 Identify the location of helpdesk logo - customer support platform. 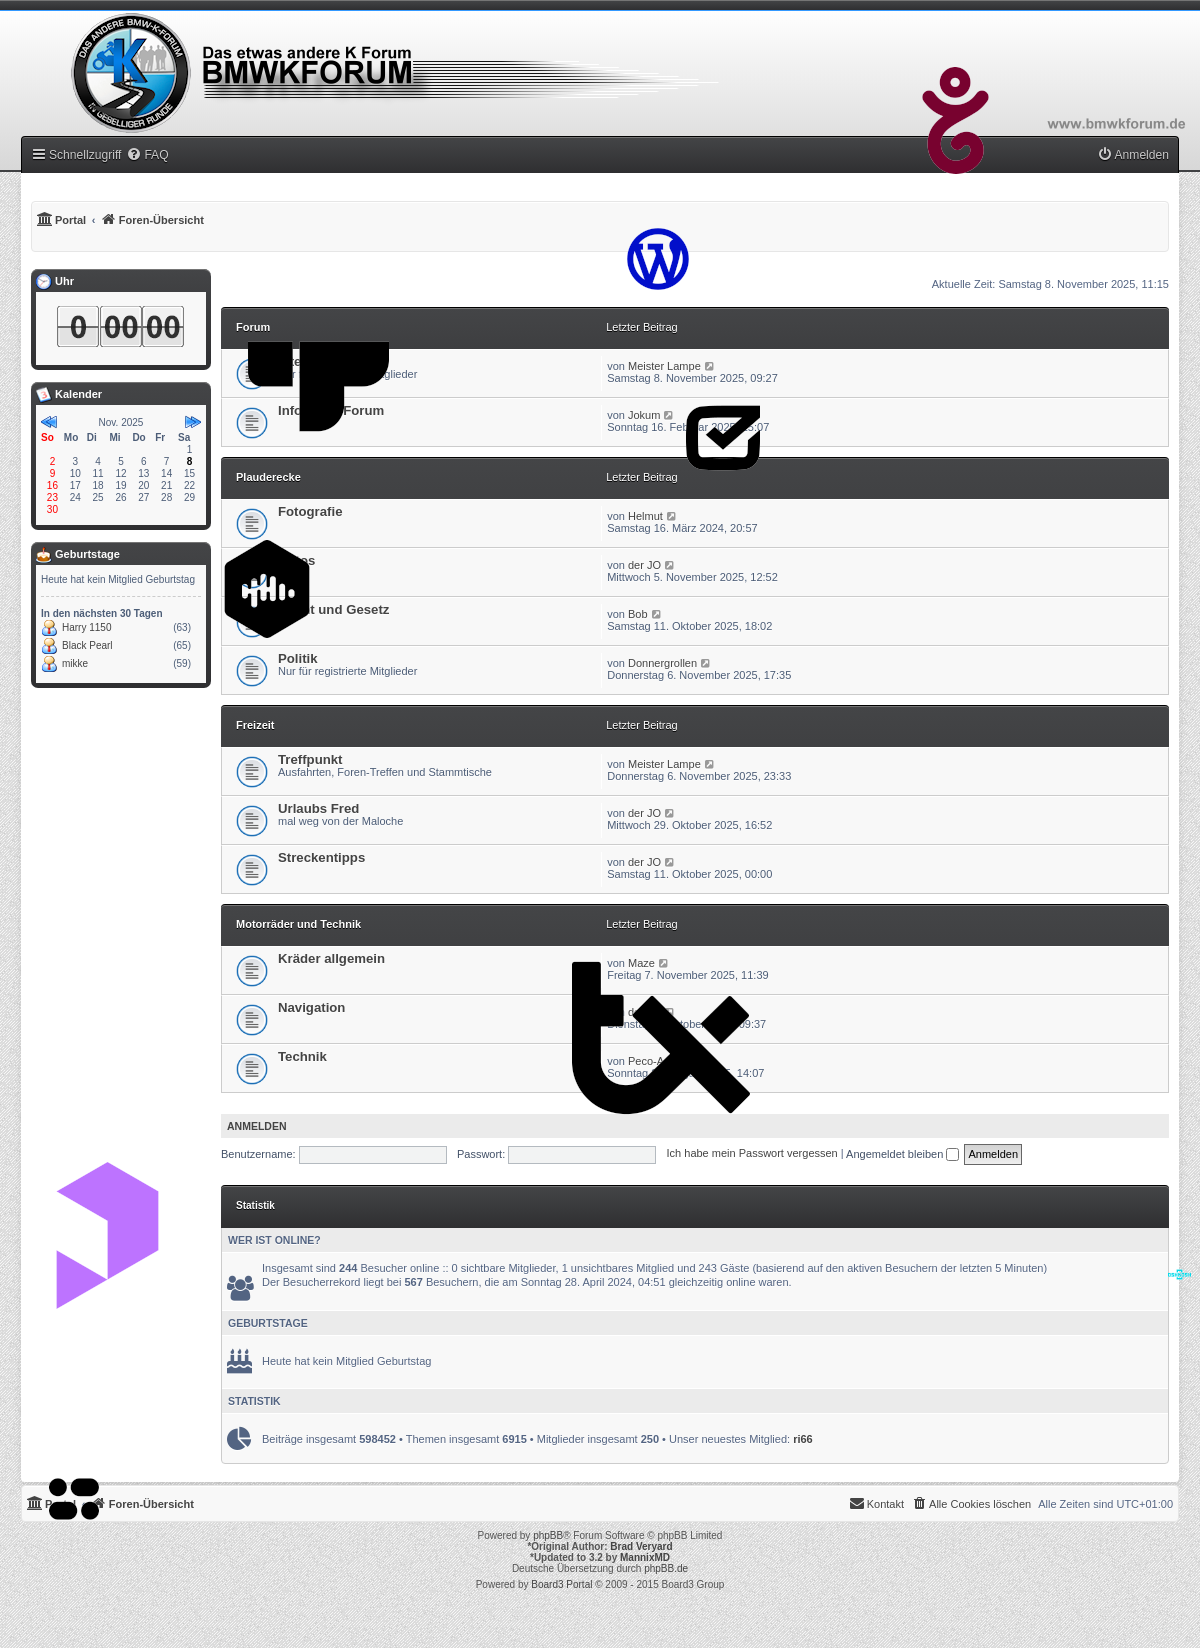
(723, 438).